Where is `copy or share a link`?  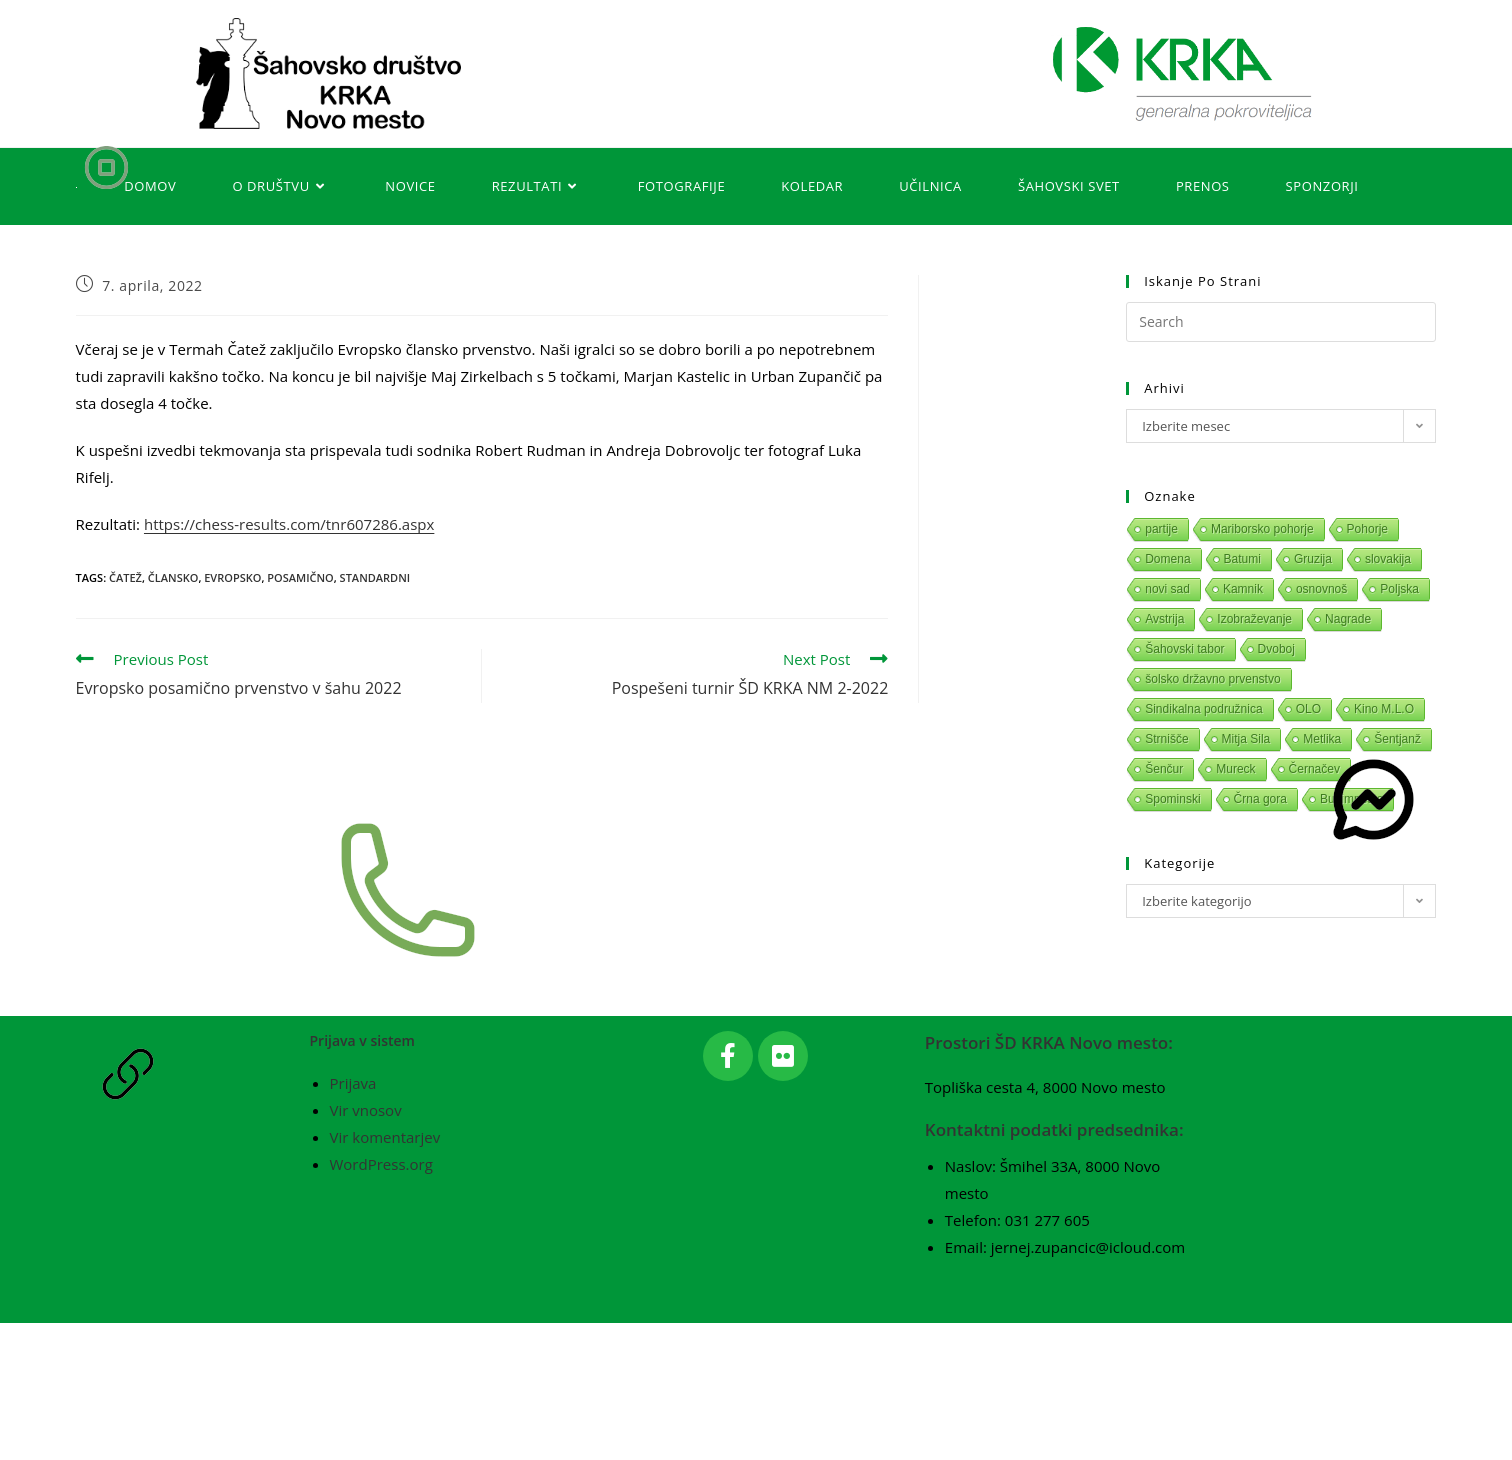
copy or share a link is located at coordinates (128, 1074).